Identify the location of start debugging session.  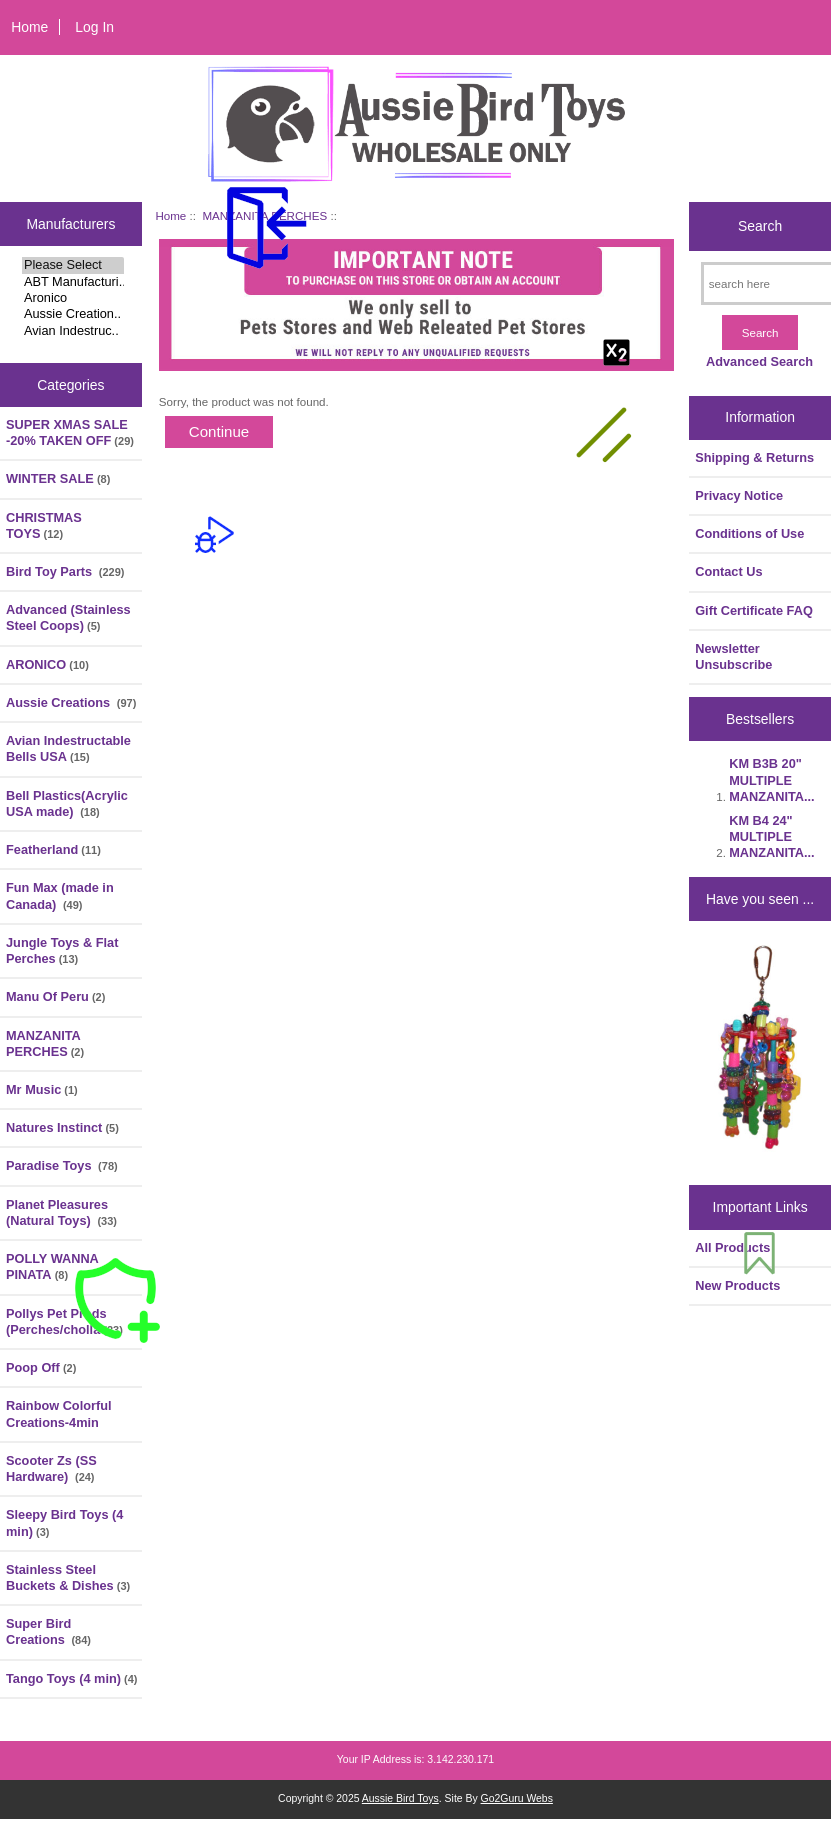
(216, 532).